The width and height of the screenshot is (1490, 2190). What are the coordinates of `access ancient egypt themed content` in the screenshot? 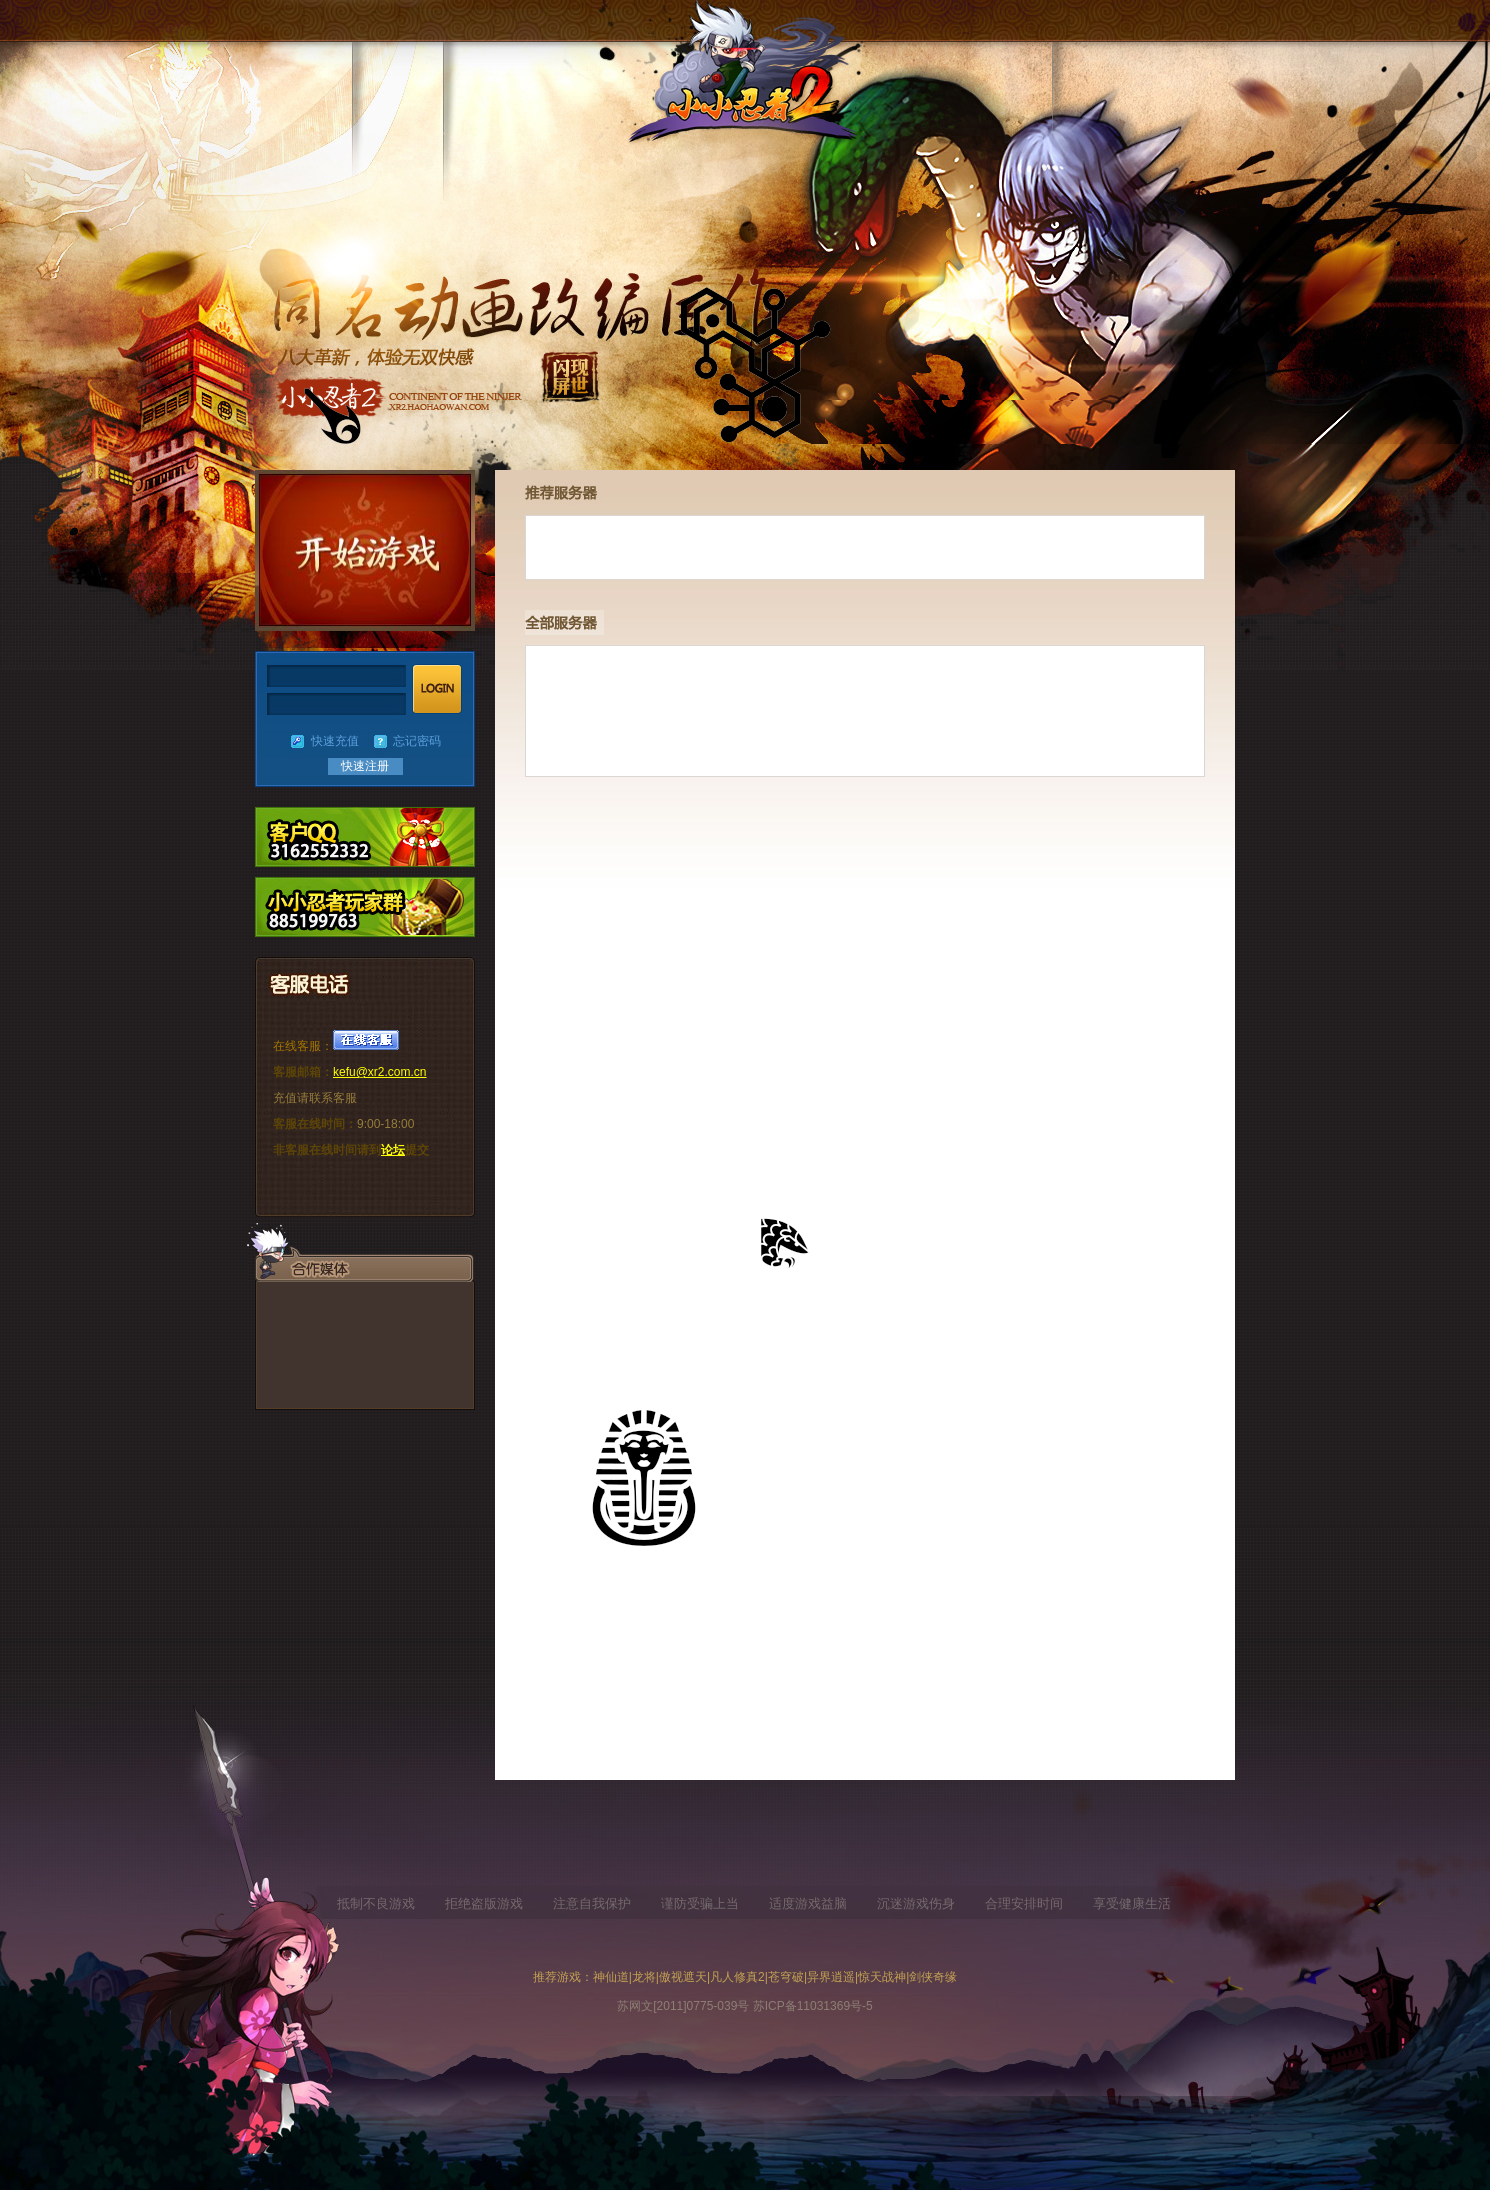 It's located at (644, 1478).